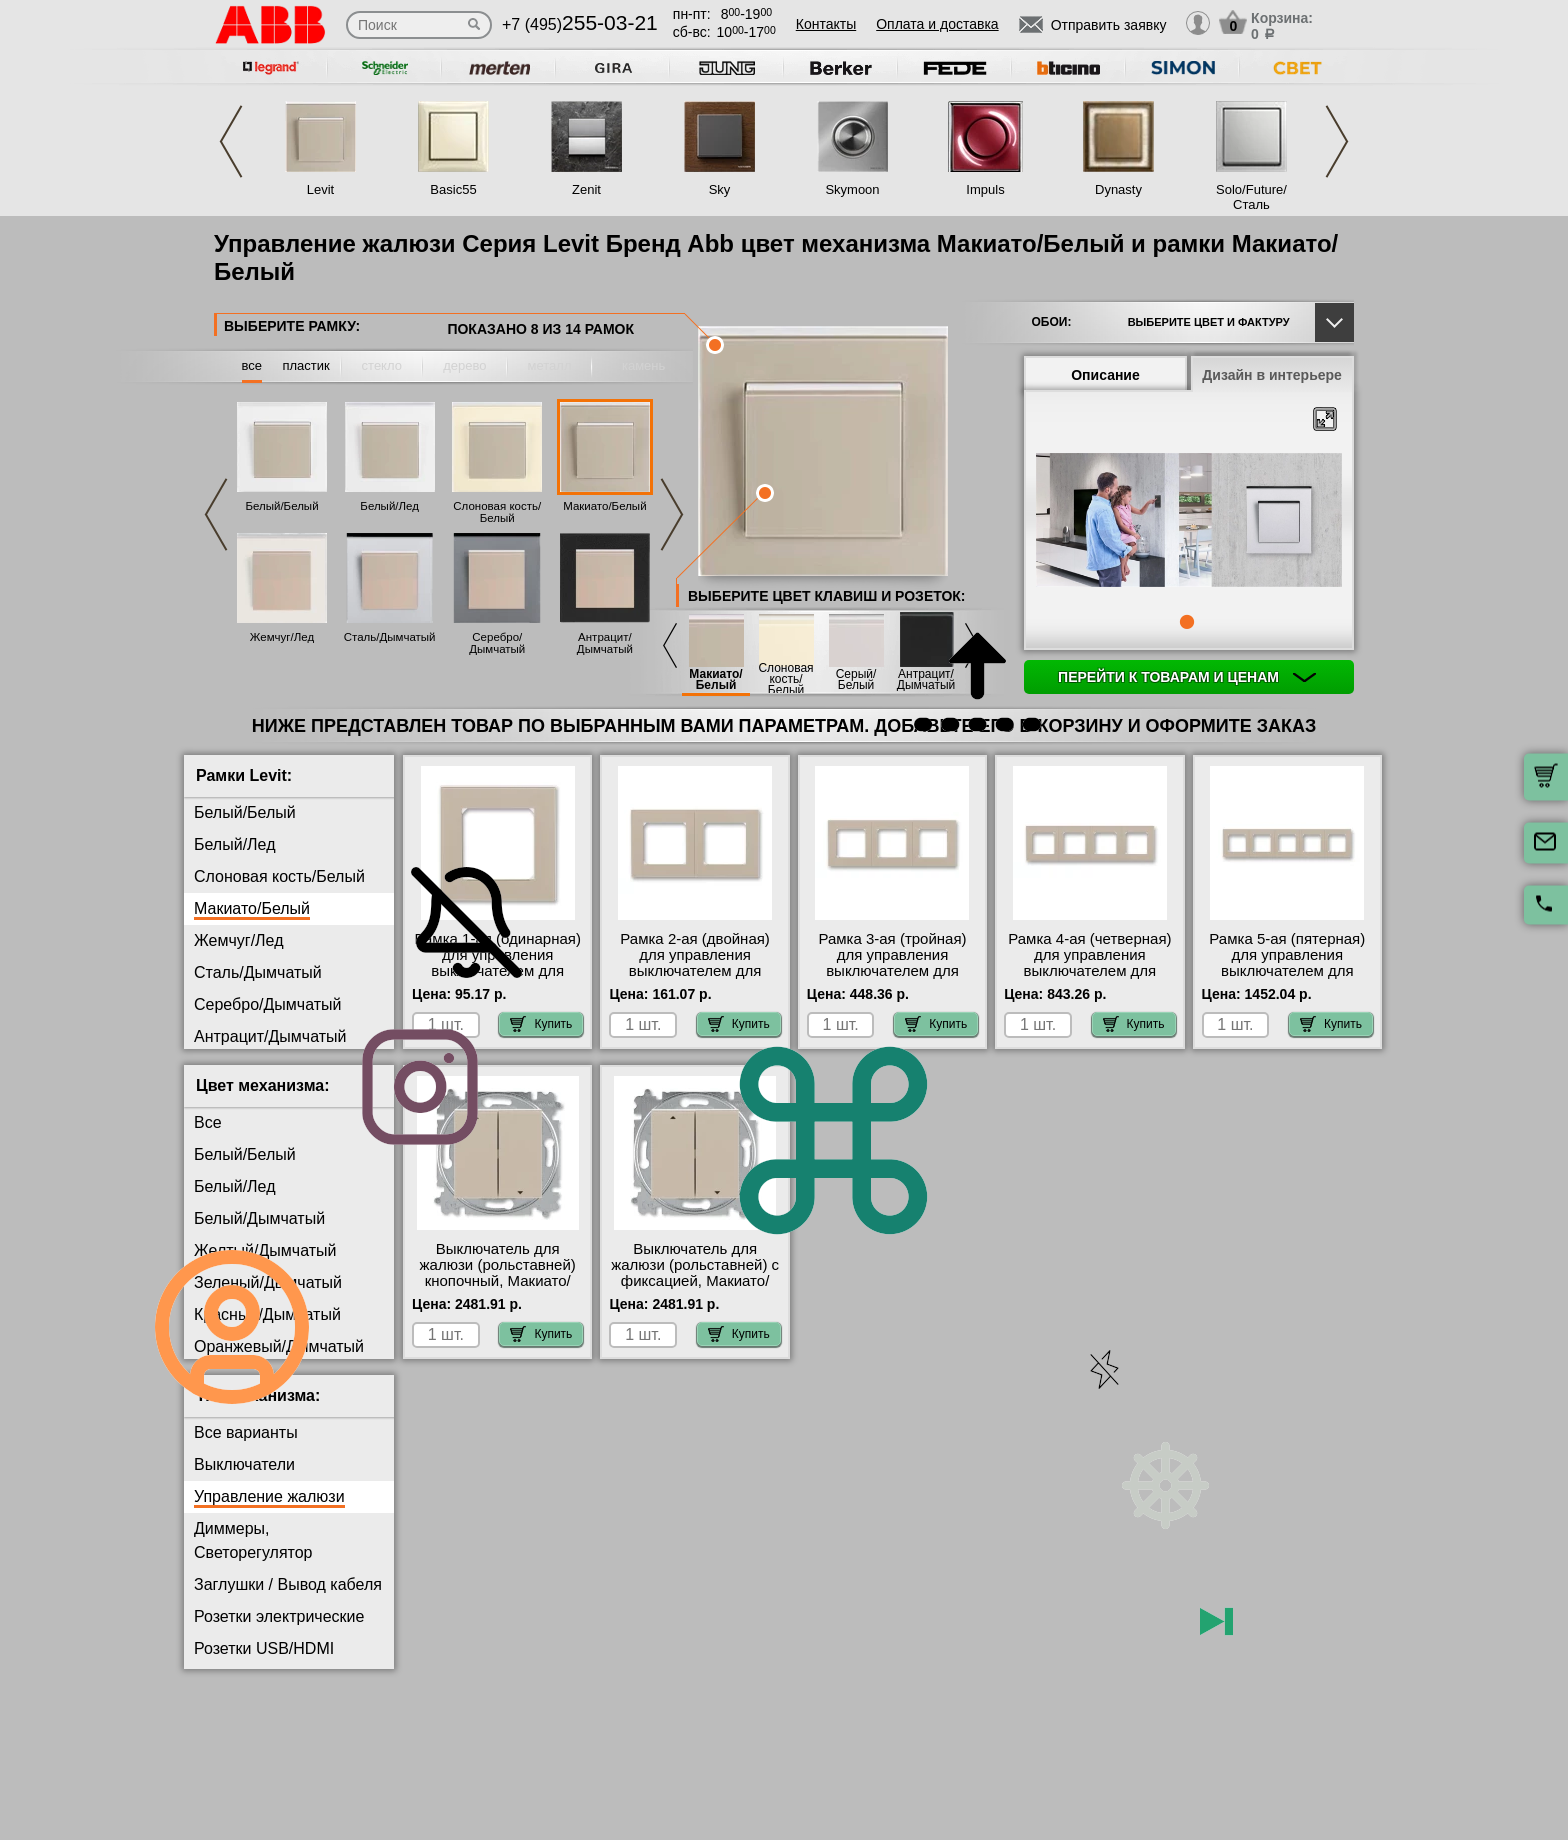  Describe the element at coordinates (977, 690) in the screenshot. I see `collapse content upward` at that location.